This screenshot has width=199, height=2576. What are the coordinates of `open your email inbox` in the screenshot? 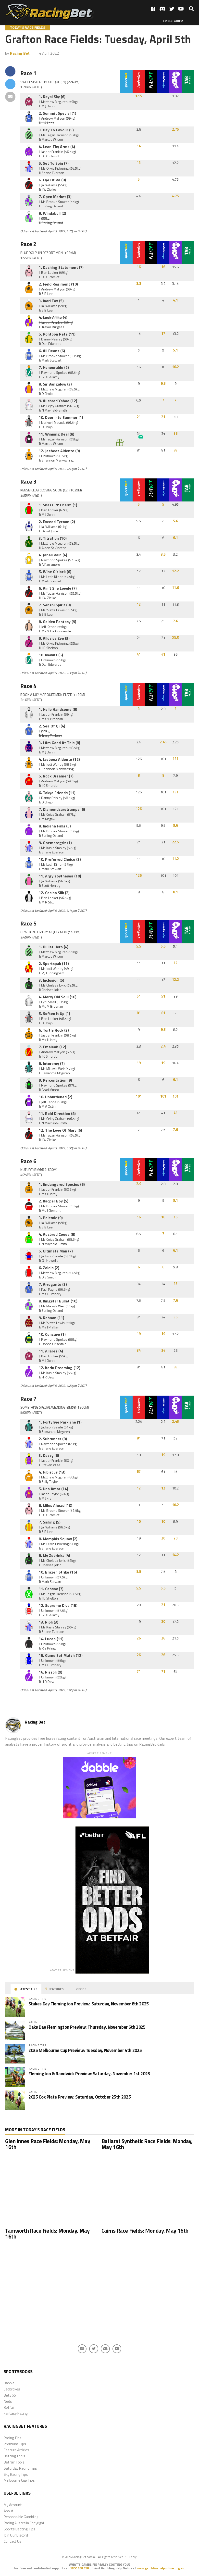 It's located at (141, 437).